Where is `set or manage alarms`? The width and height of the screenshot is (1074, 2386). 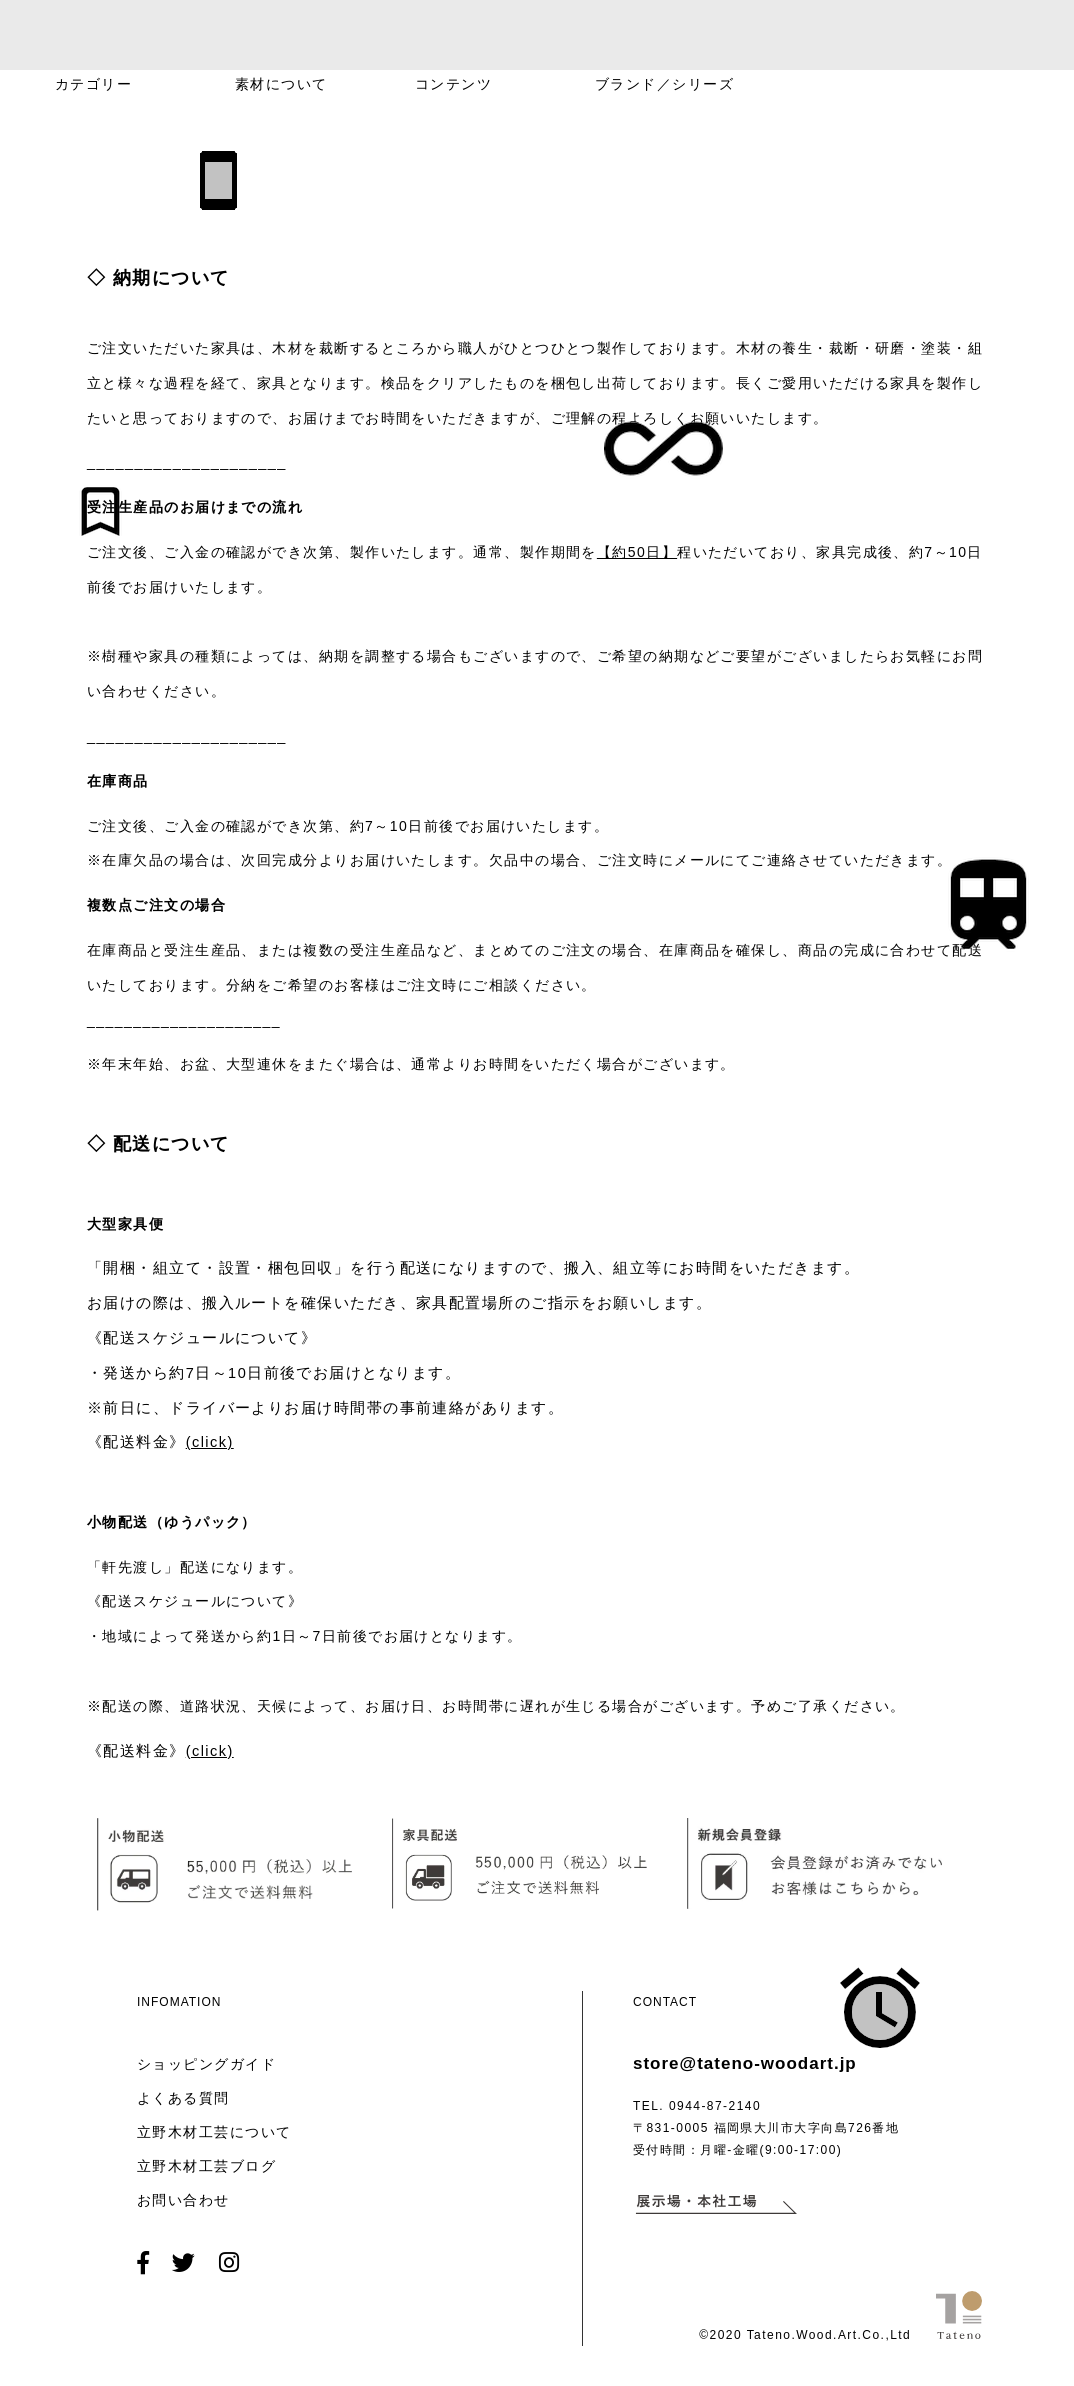
set or manage alarms is located at coordinates (880, 2008).